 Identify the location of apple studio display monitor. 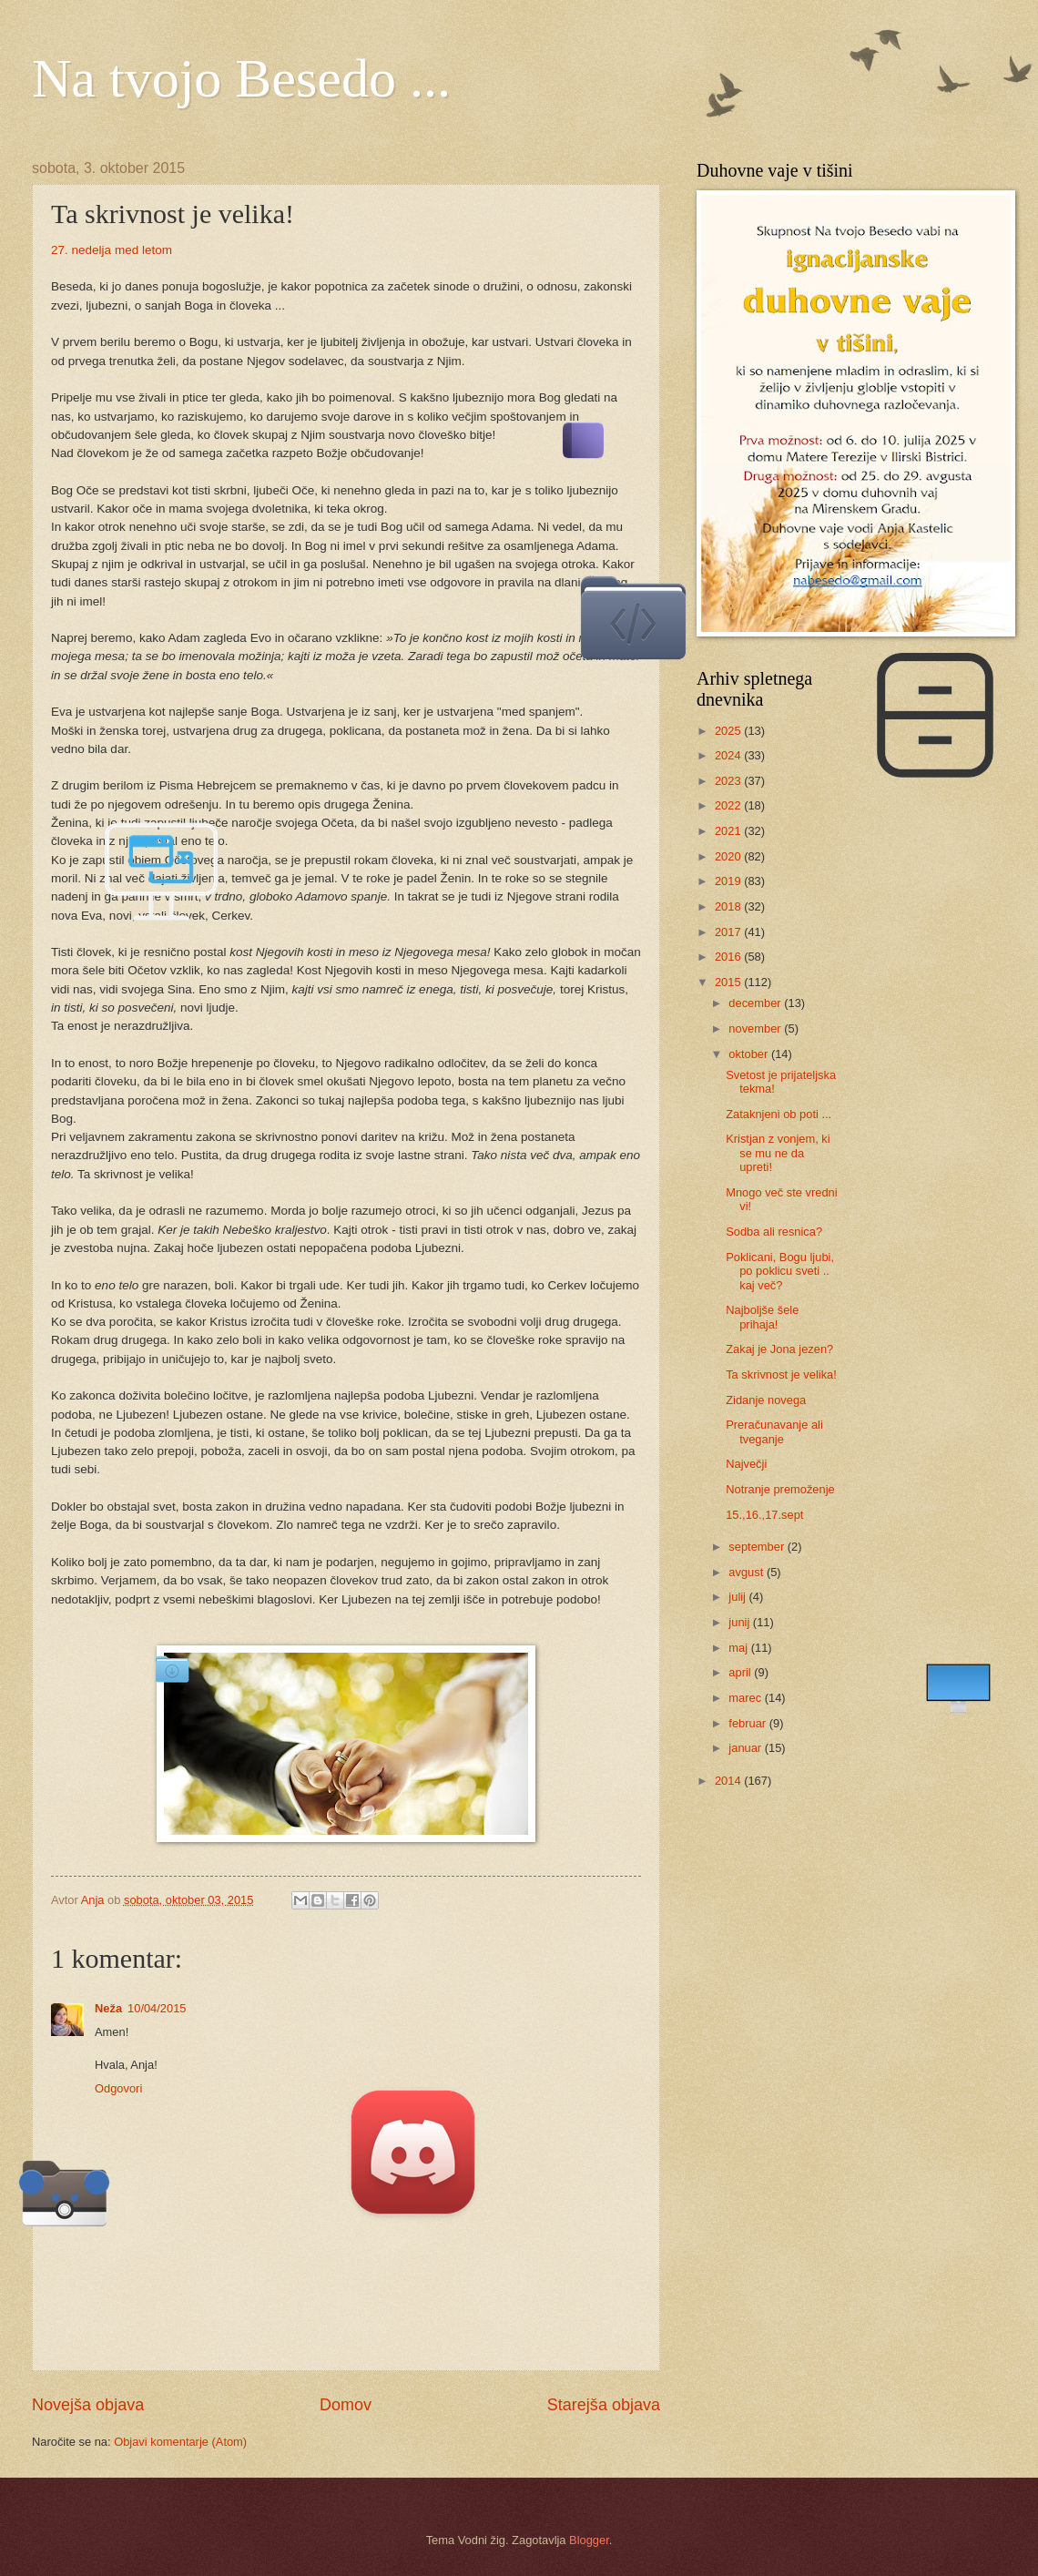
(958, 1685).